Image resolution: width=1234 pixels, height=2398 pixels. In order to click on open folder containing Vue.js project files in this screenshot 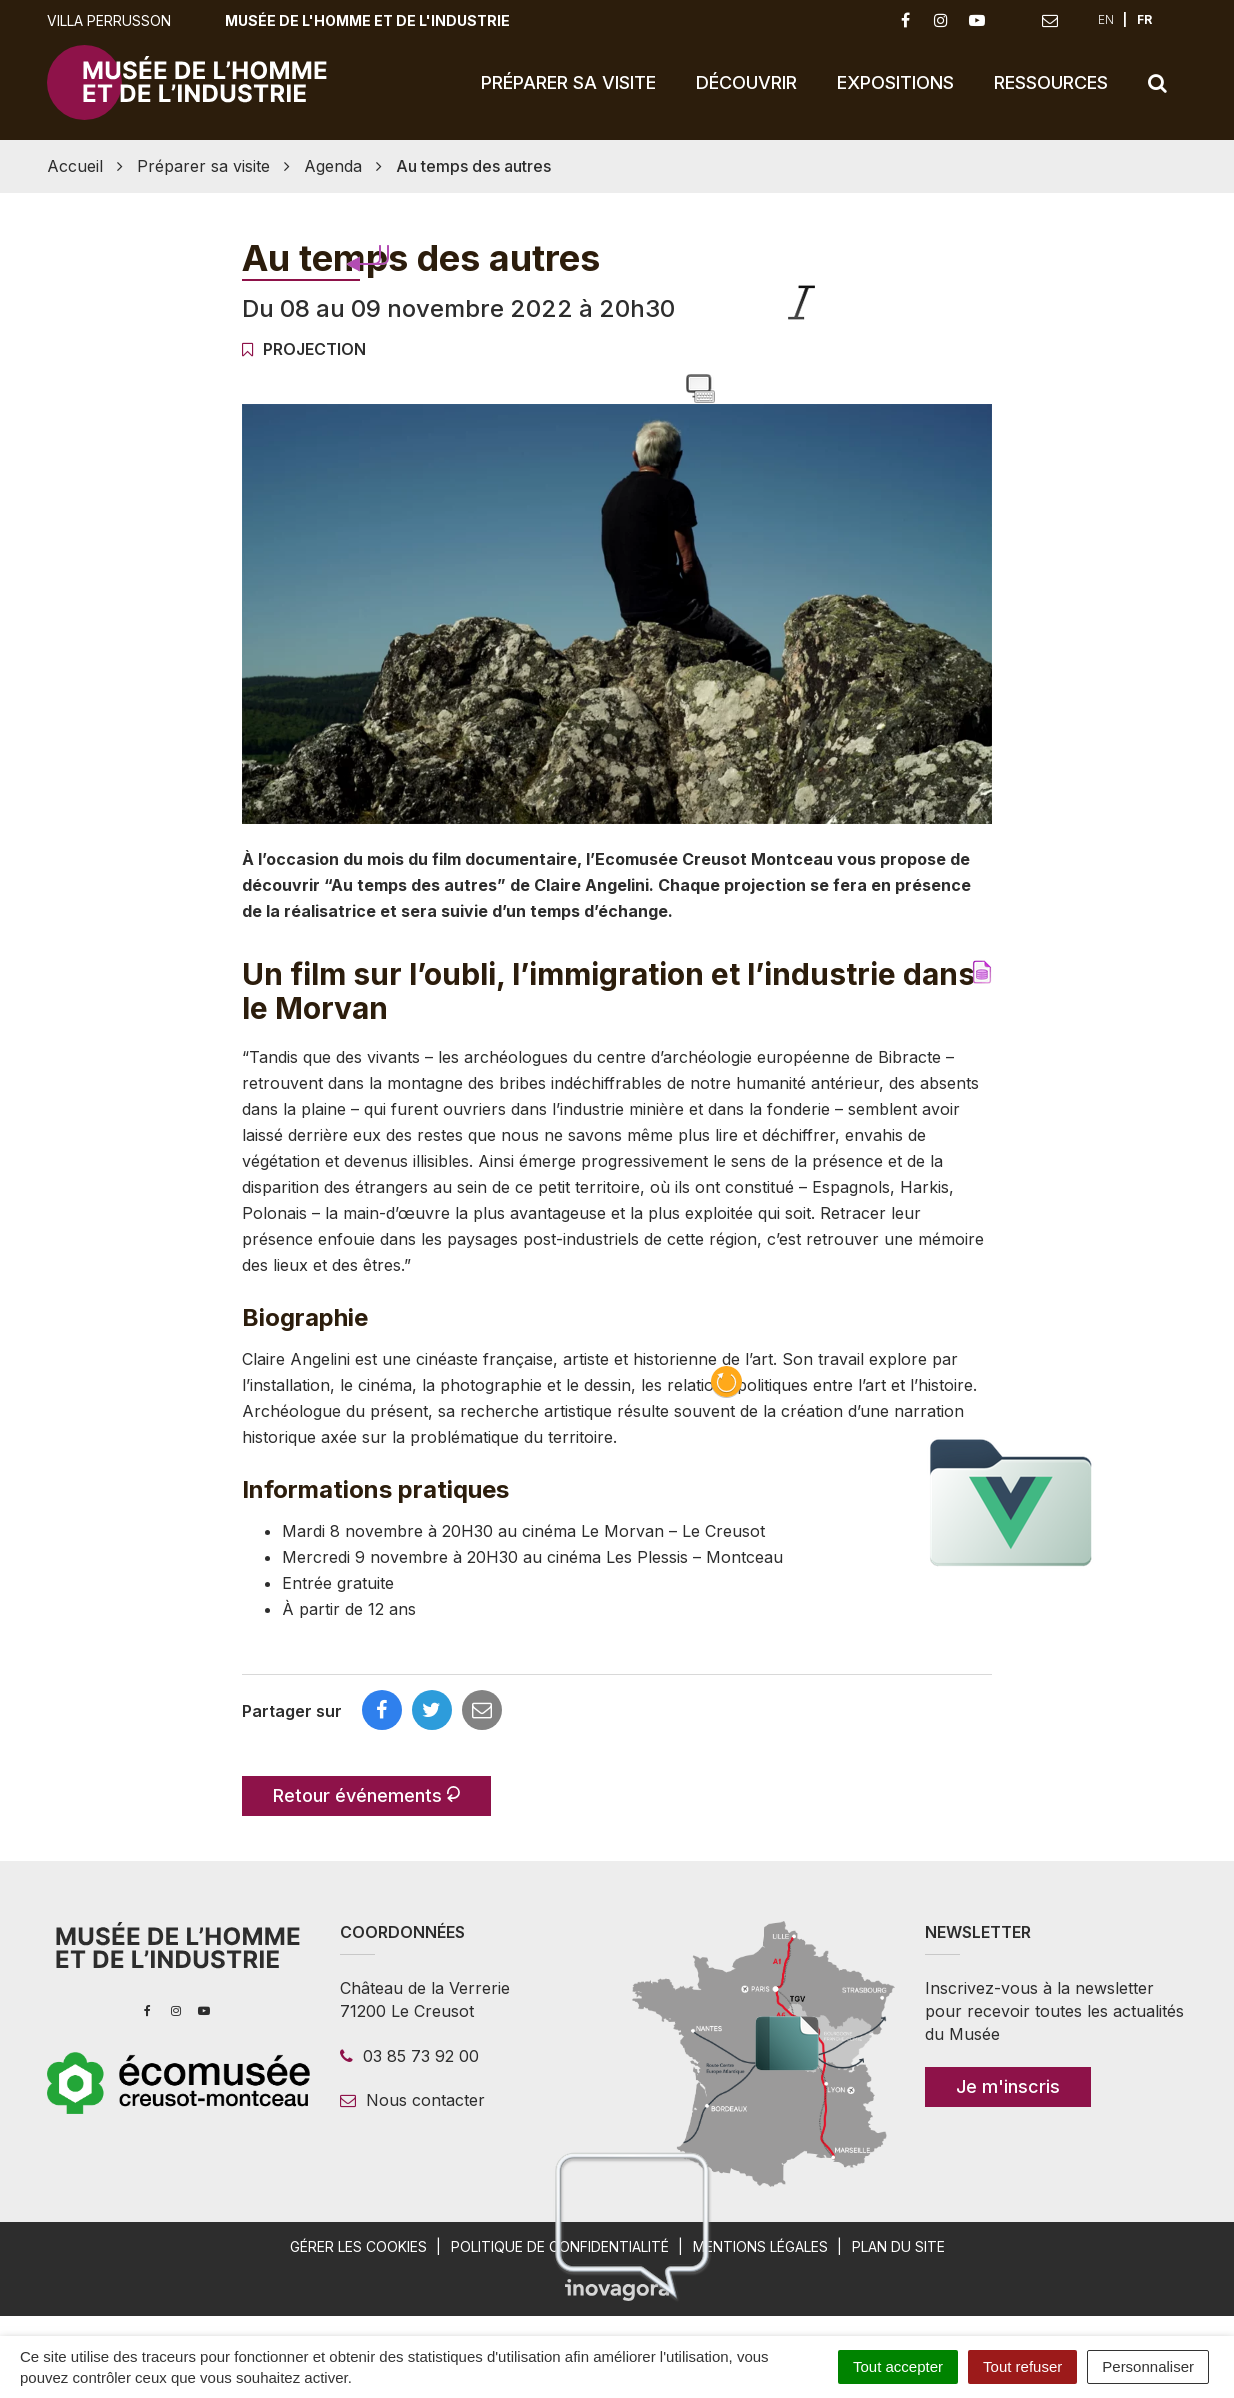, I will do `click(1010, 1507)`.